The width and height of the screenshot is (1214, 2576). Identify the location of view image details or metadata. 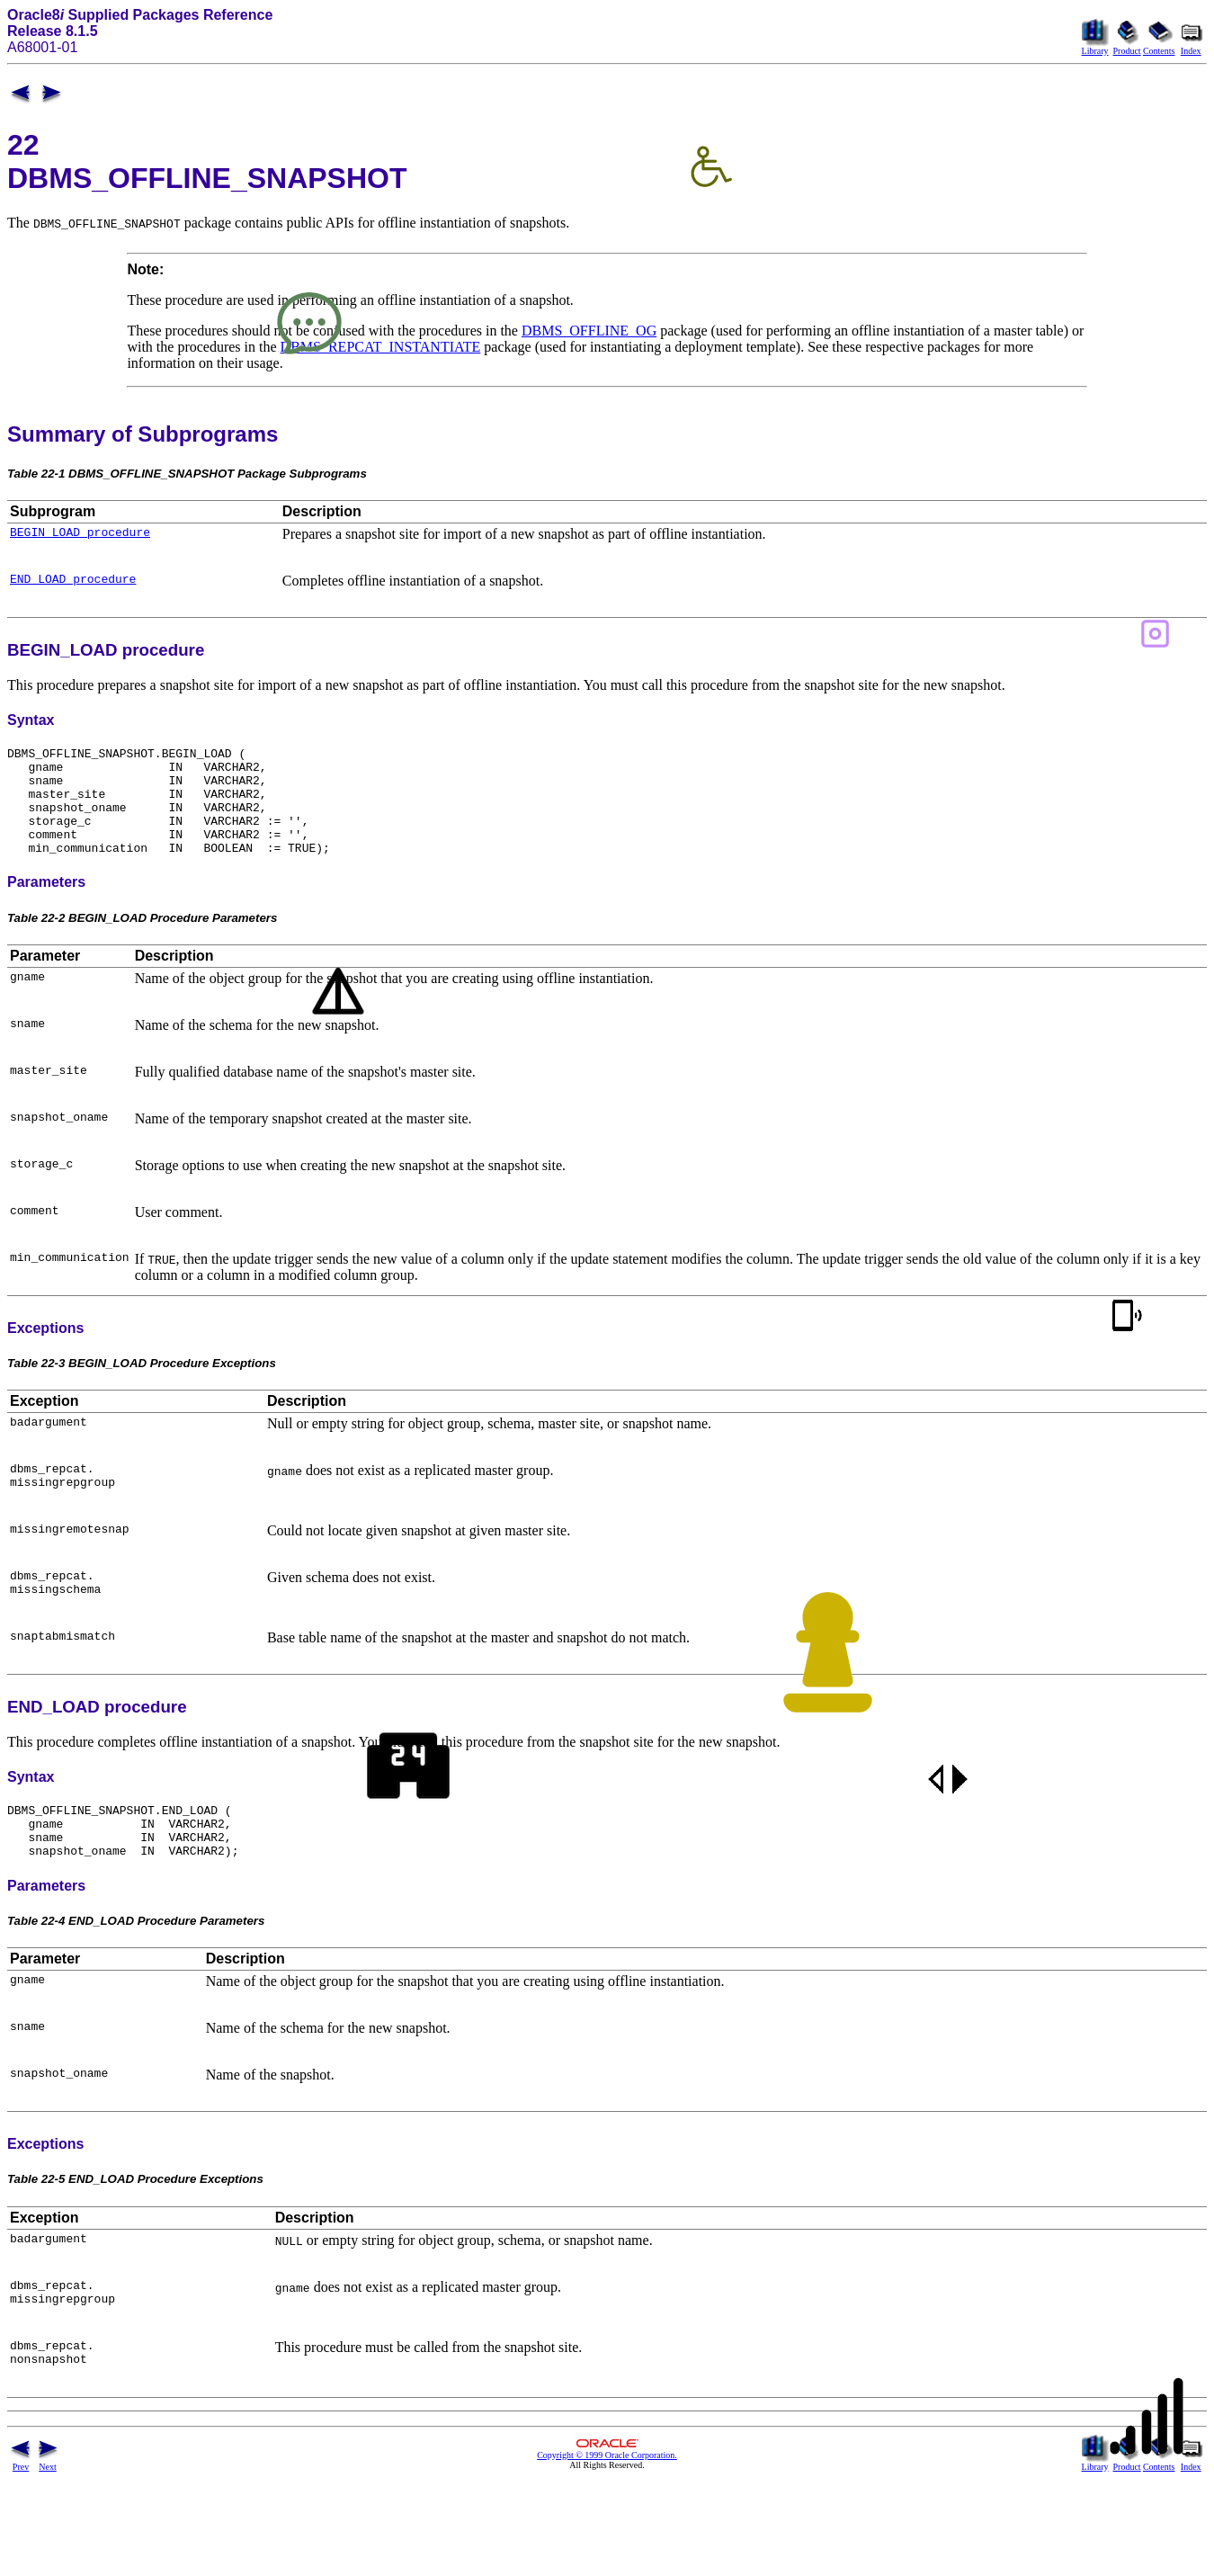
(338, 989).